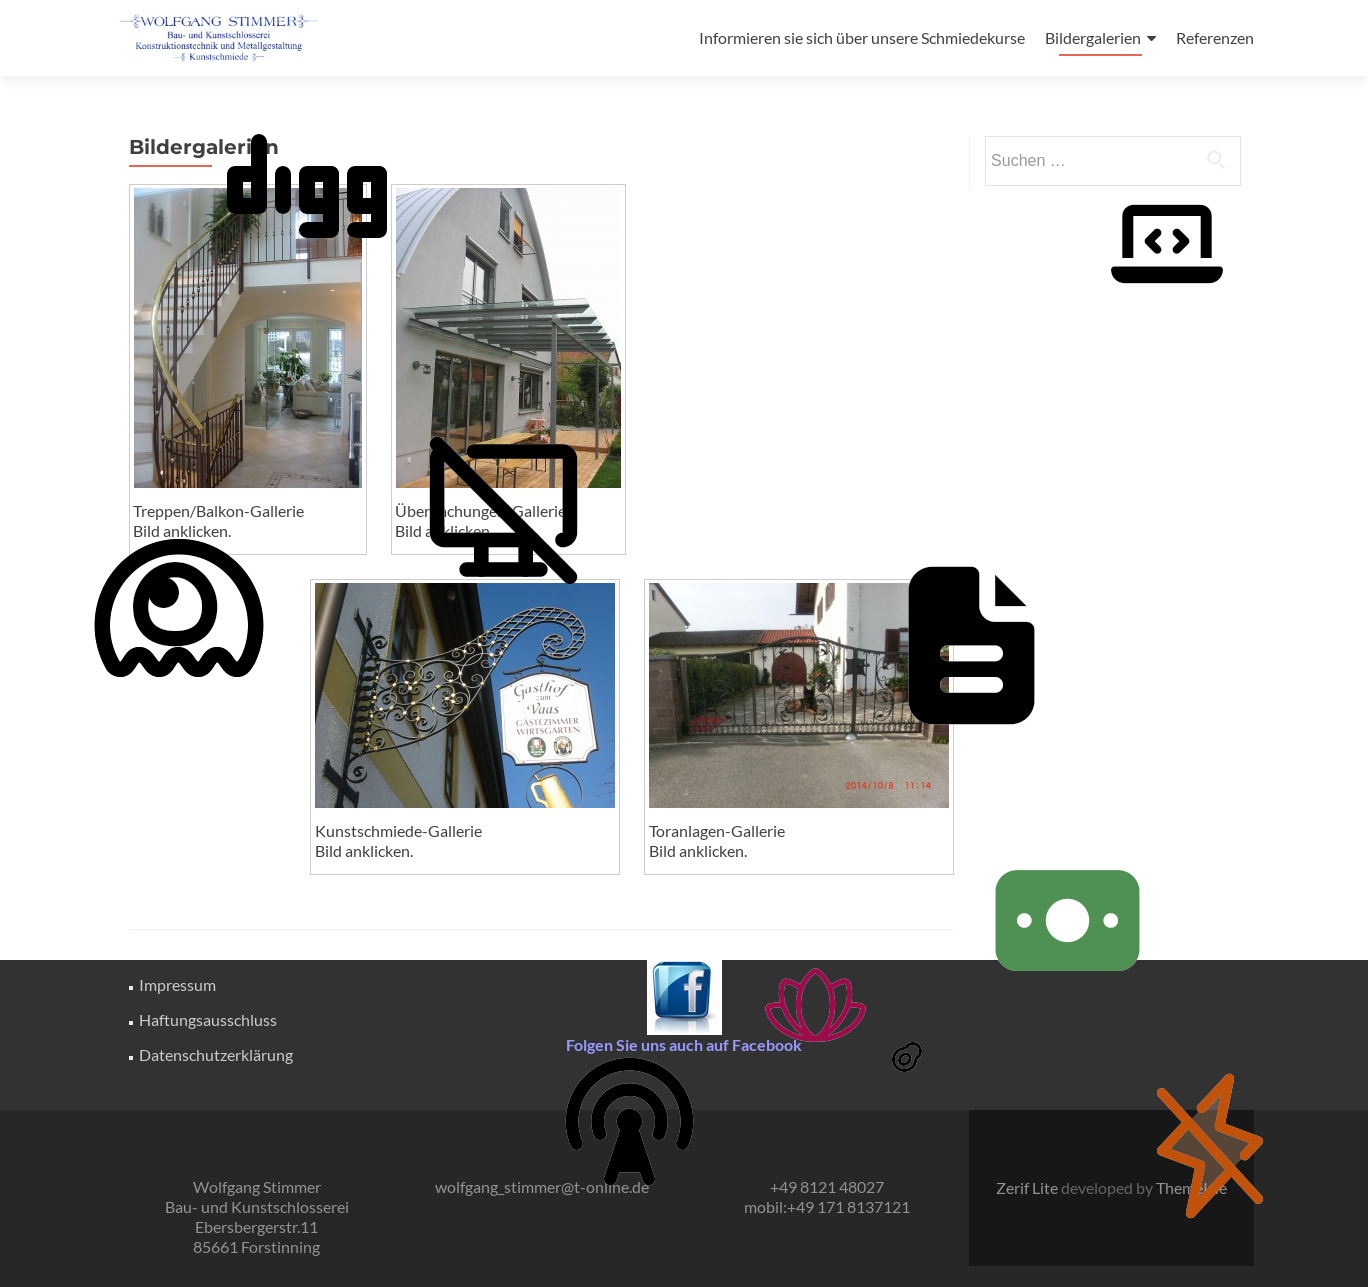 Image resolution: width=1368 pixels, height=1287 pixels. Describe the element at coordinates (503, 510) in the screenshot. I see `desktop display is unavailable or disconnected` at that location.